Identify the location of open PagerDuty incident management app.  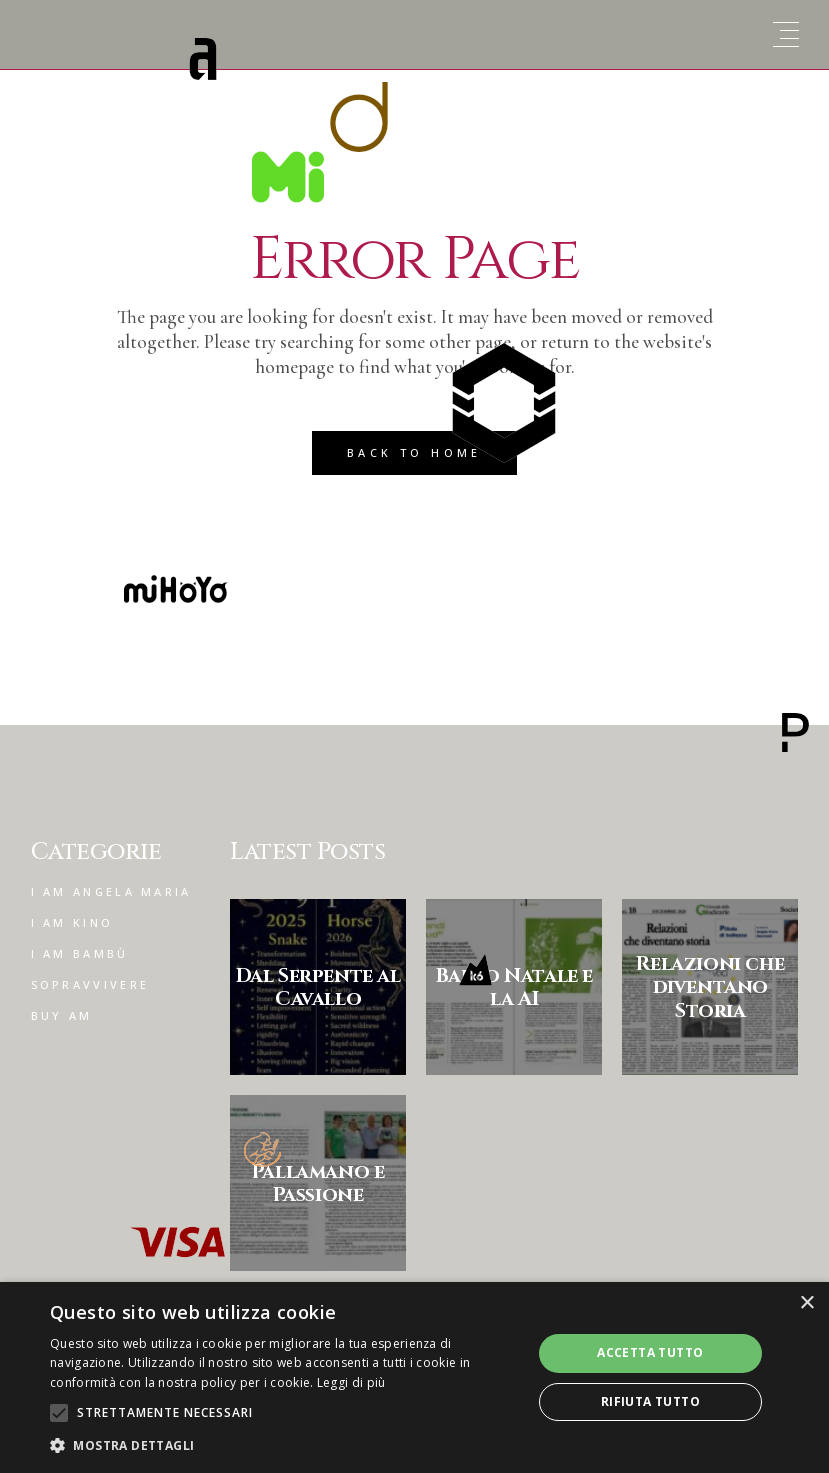
(795, 732).